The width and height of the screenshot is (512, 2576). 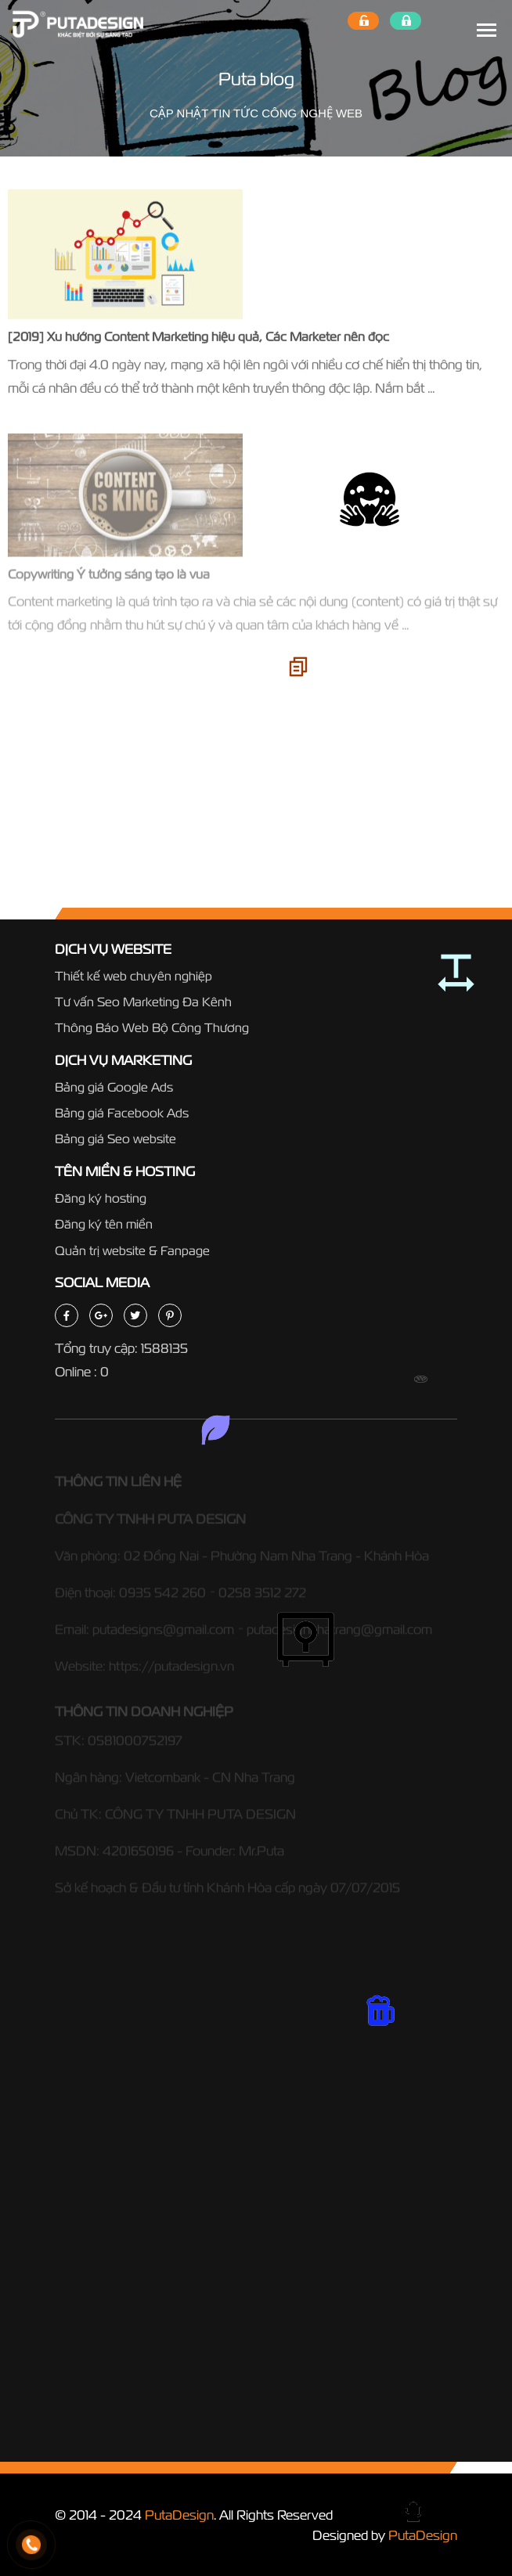 I want to click on visit hugging face platform, so click(x=370, y=499).